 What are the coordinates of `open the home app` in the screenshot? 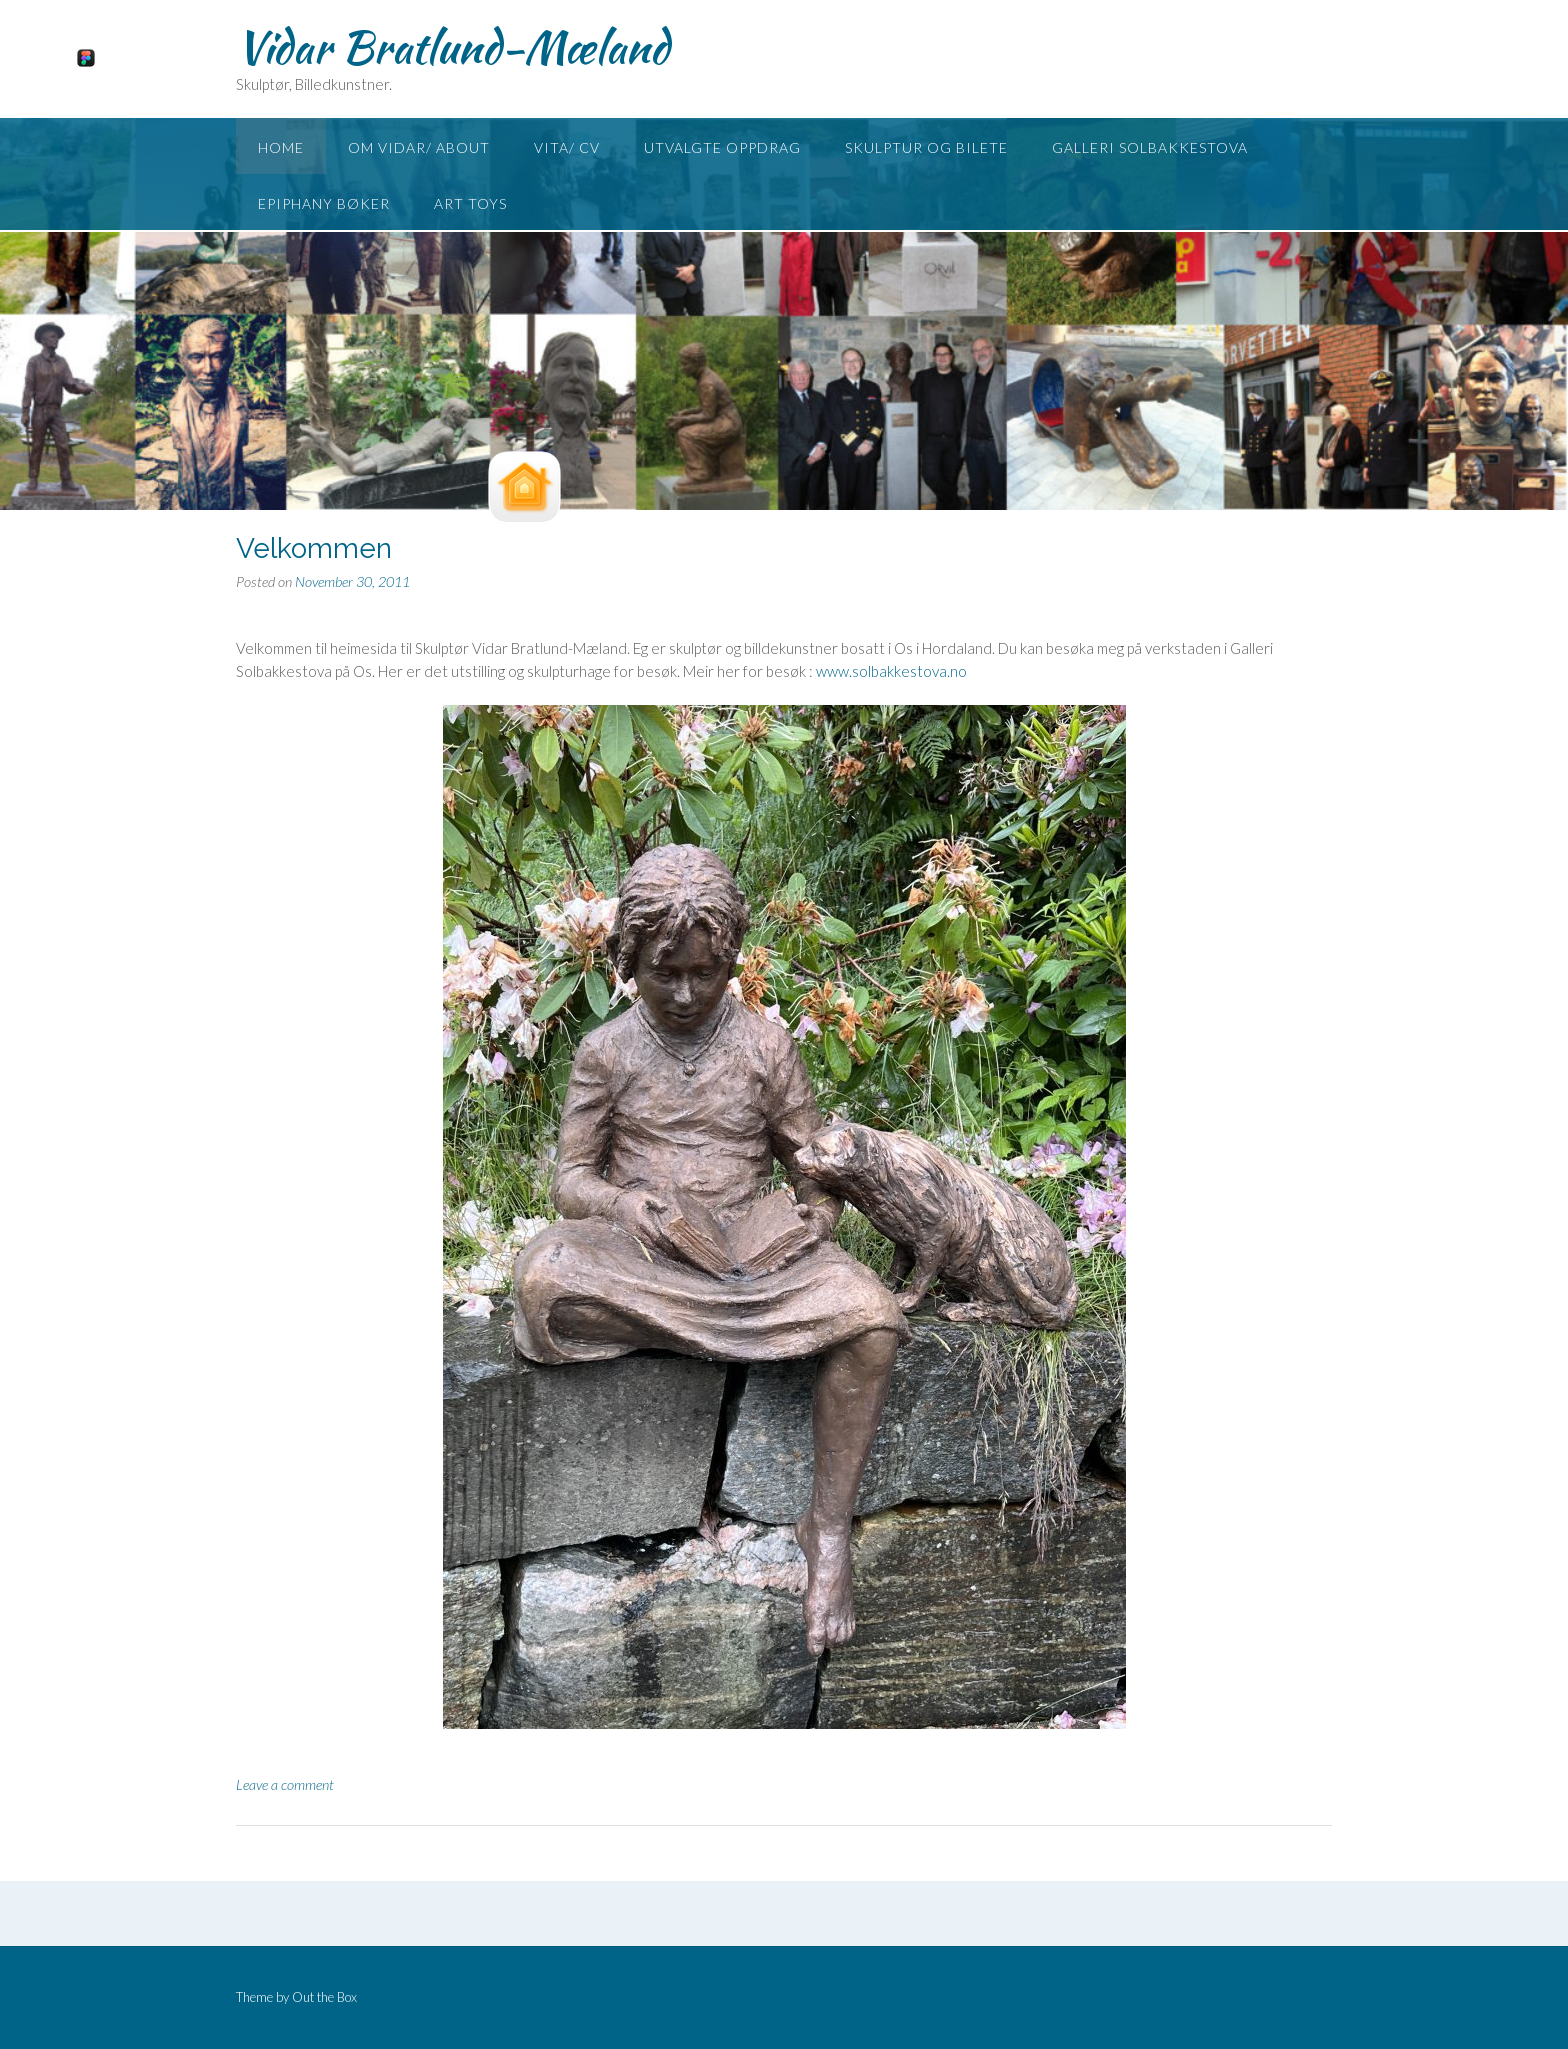 It's located at (524, 487).